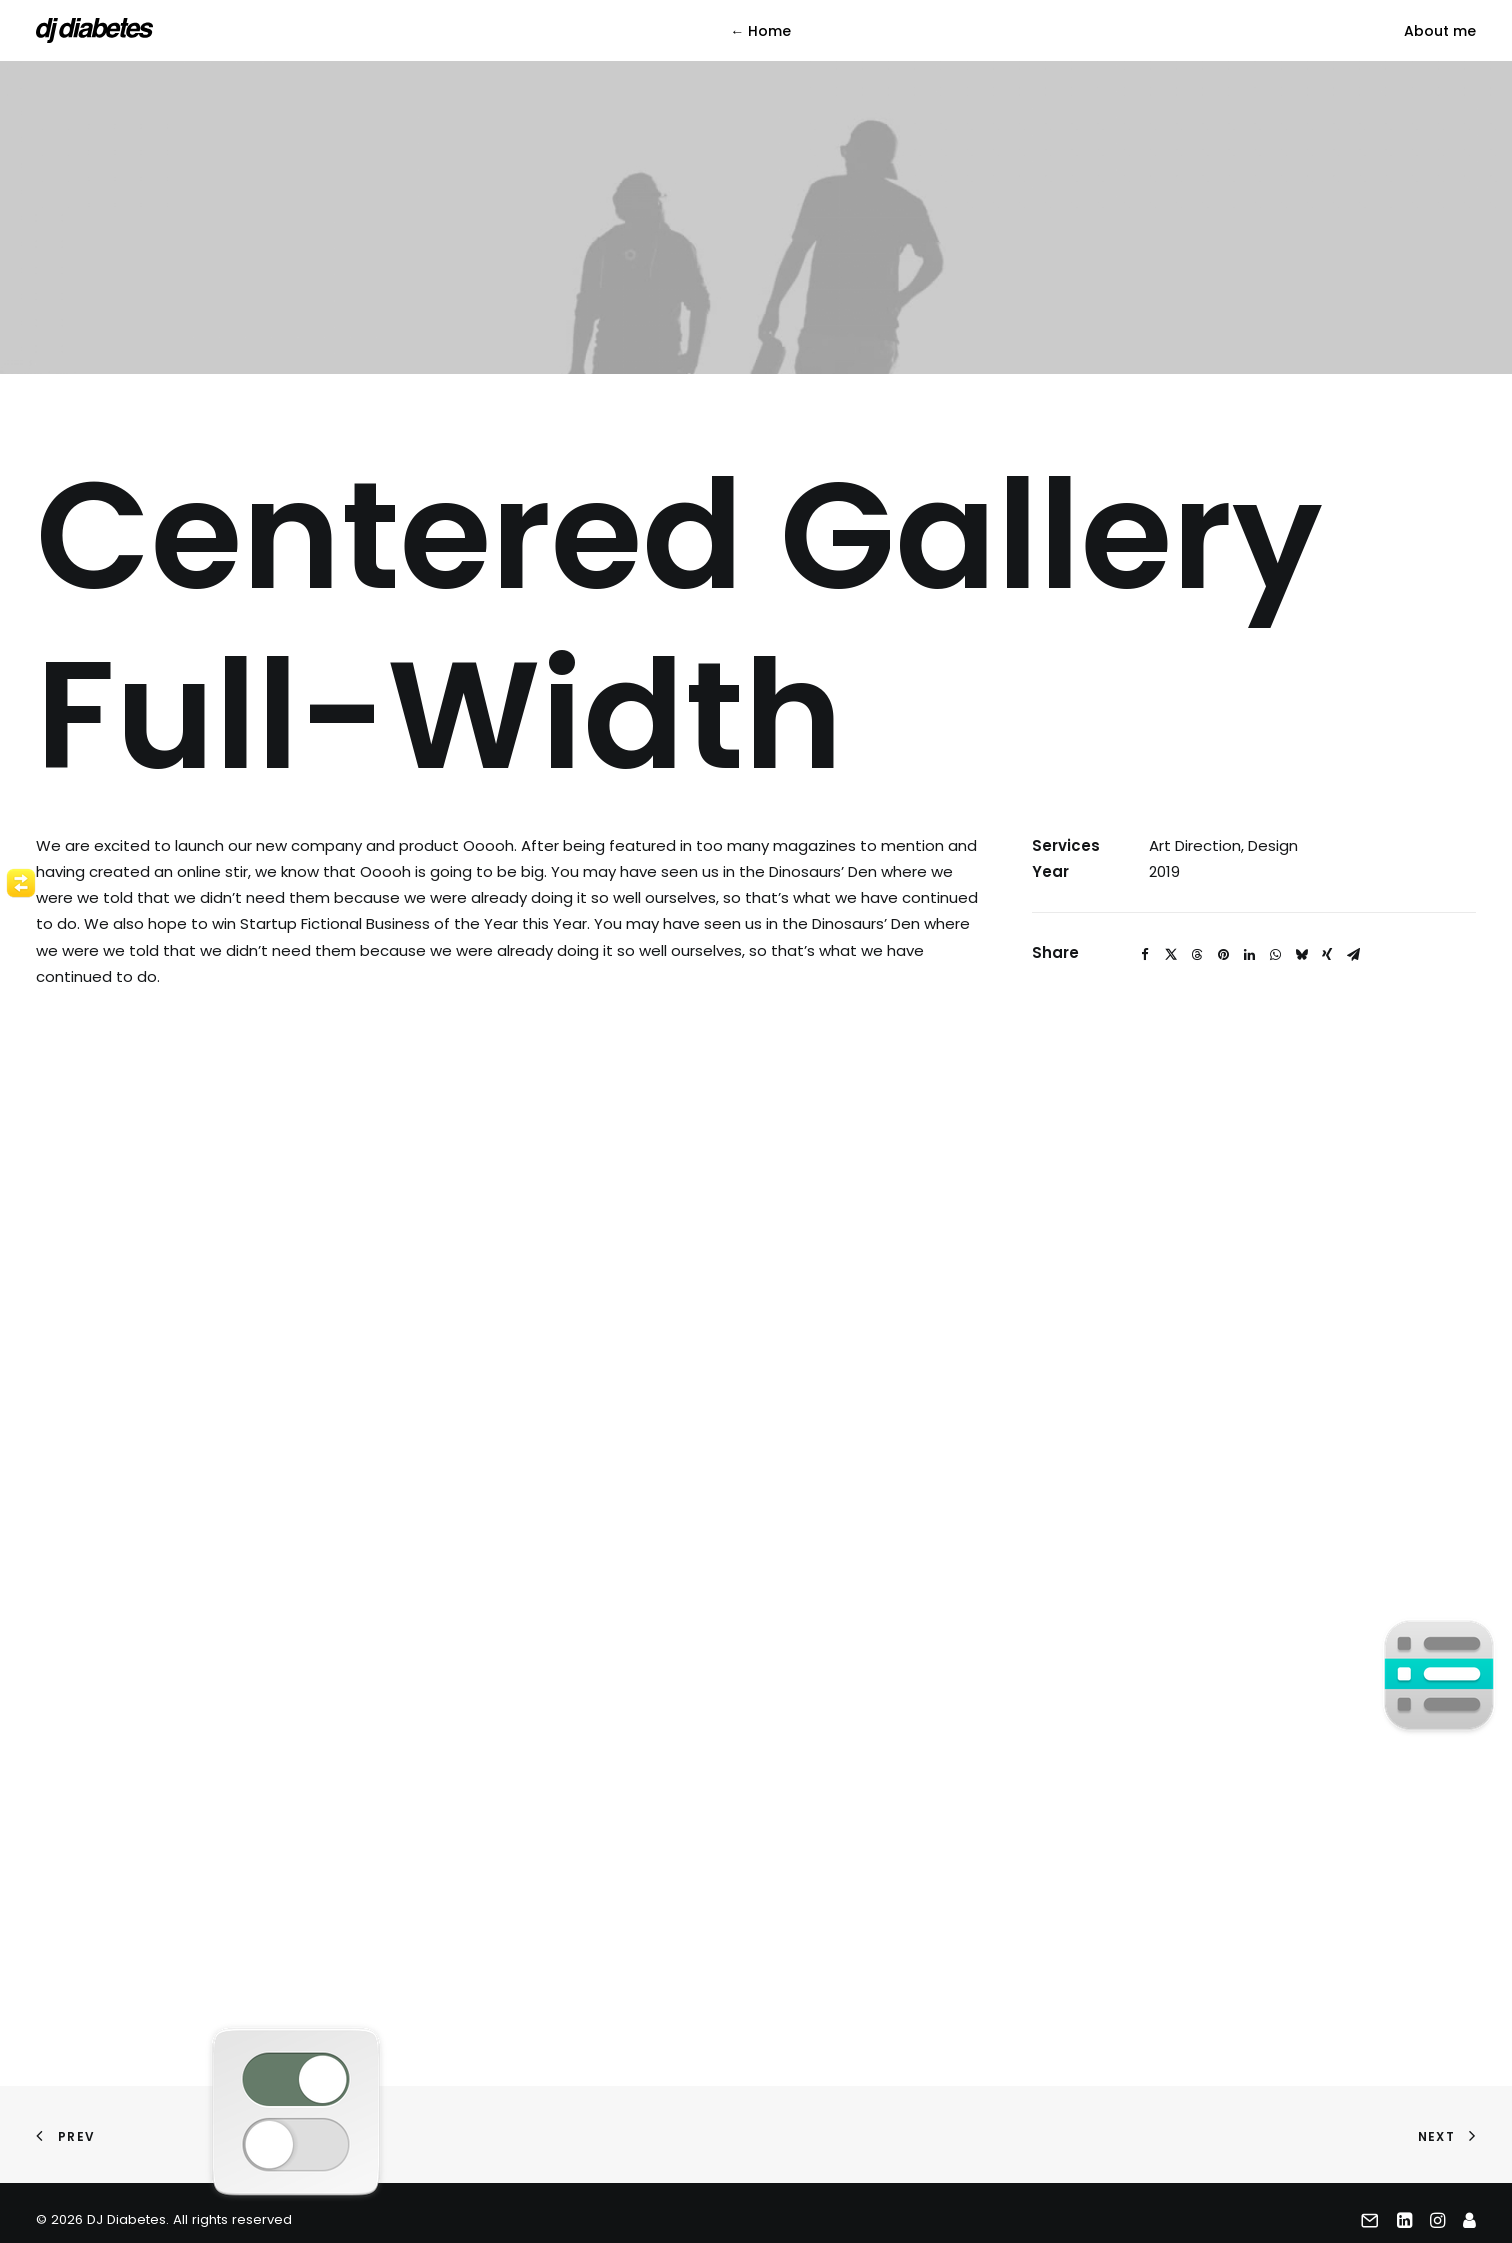  Describe the element at coordinates (296, 2112) in the screenshot. I see `open system tweaks or customization settings` at that location.